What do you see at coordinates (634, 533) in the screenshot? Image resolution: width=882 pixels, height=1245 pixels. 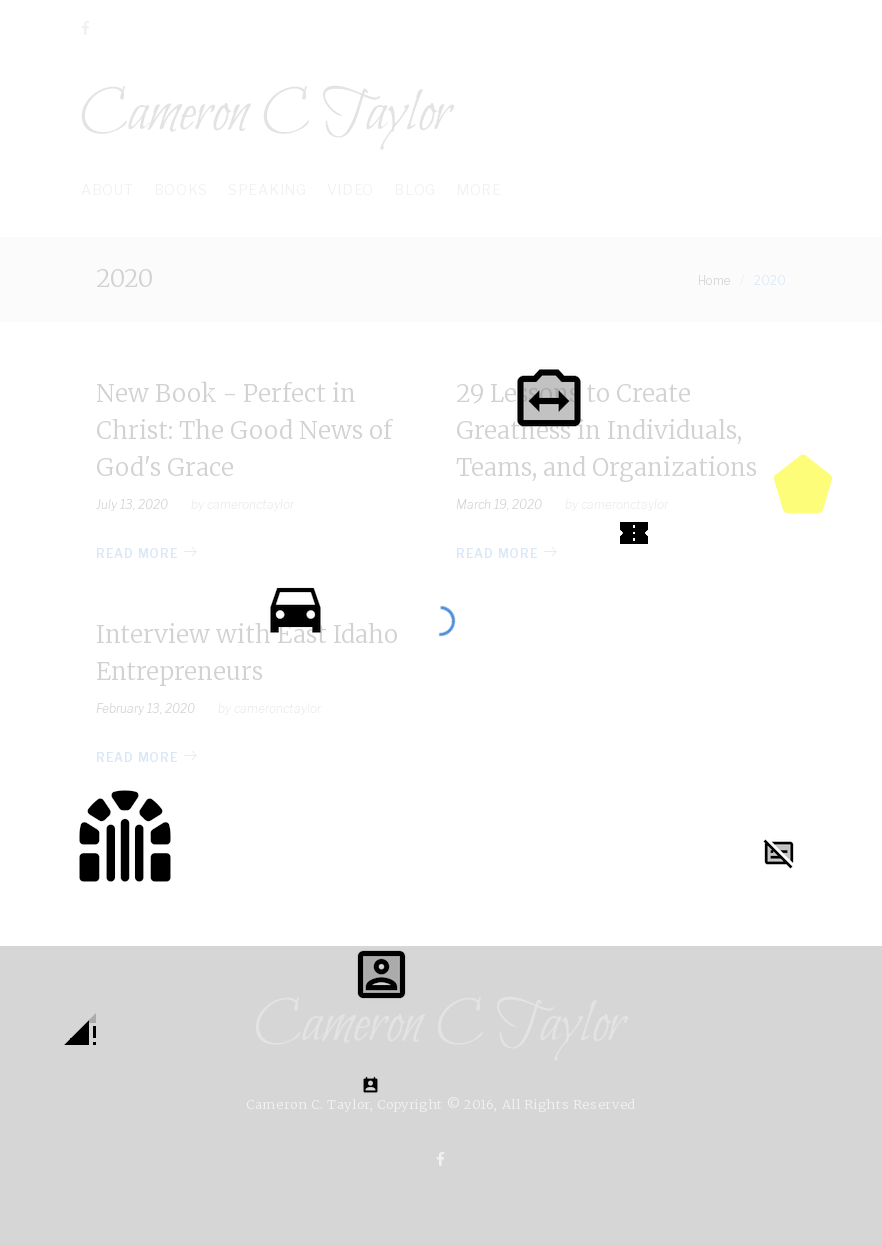 I see `view your tickets or passes` at bounding box center [634, 533].